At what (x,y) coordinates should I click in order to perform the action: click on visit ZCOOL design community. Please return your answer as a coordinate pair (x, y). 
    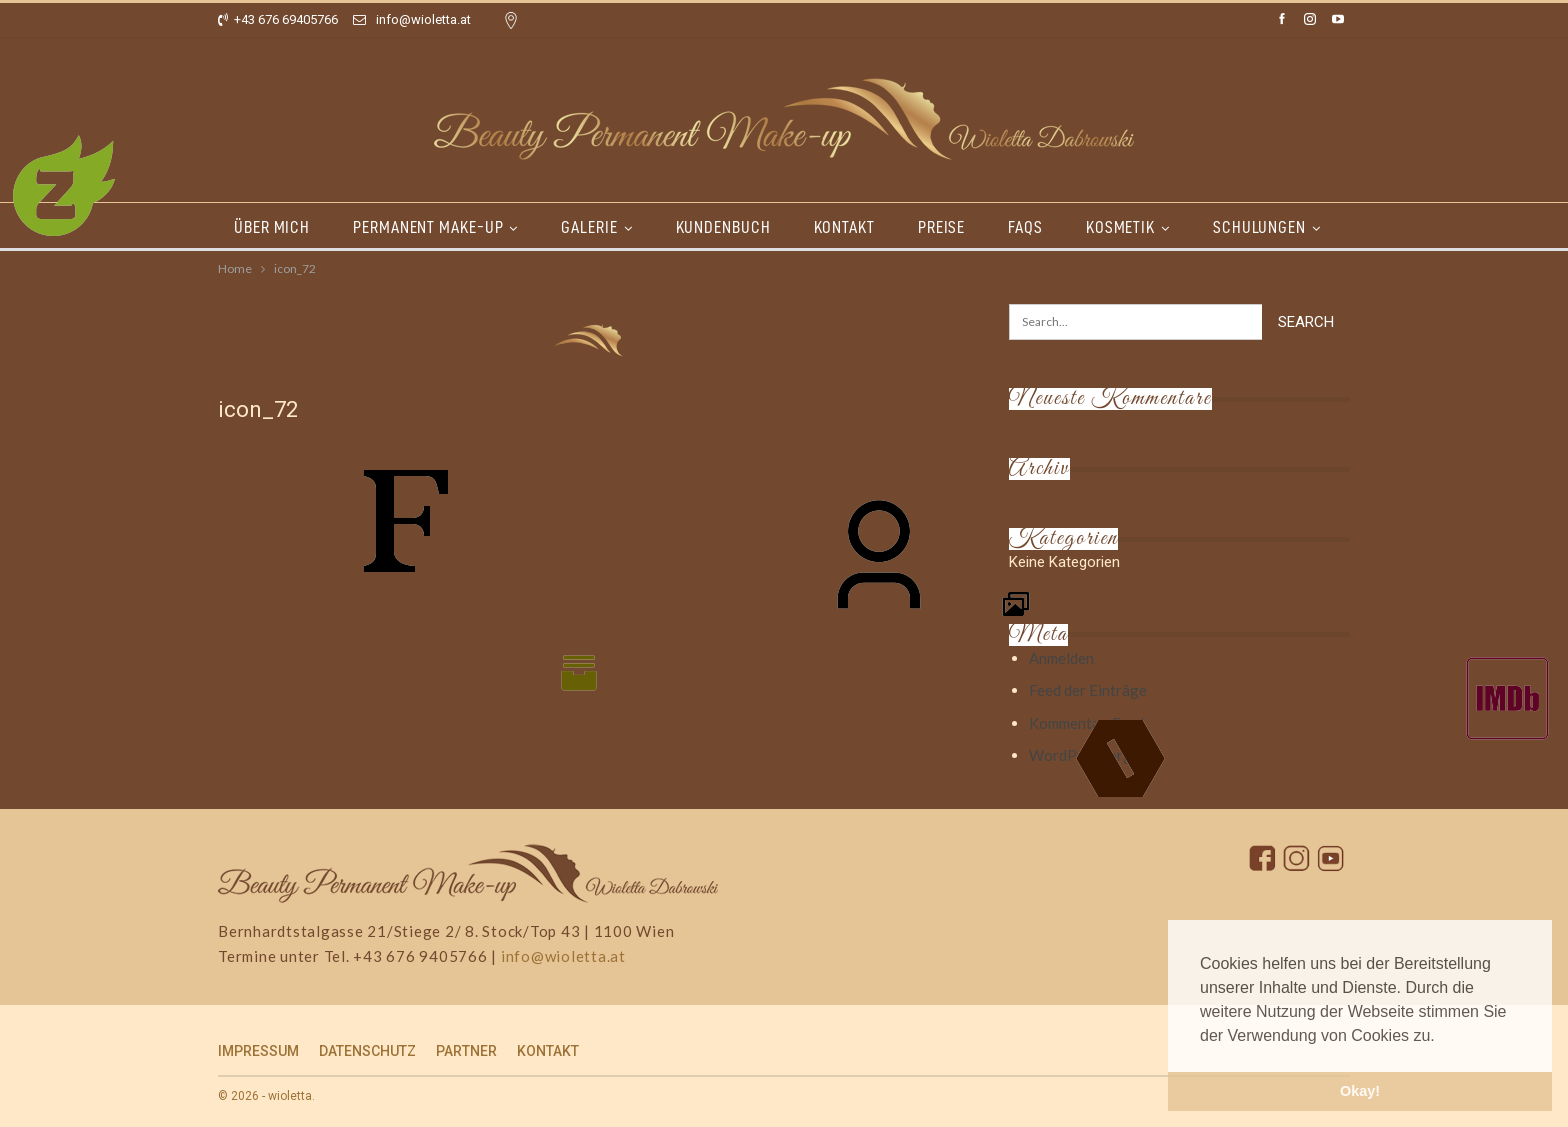
    Looking at the image, I should click on (64, 186).